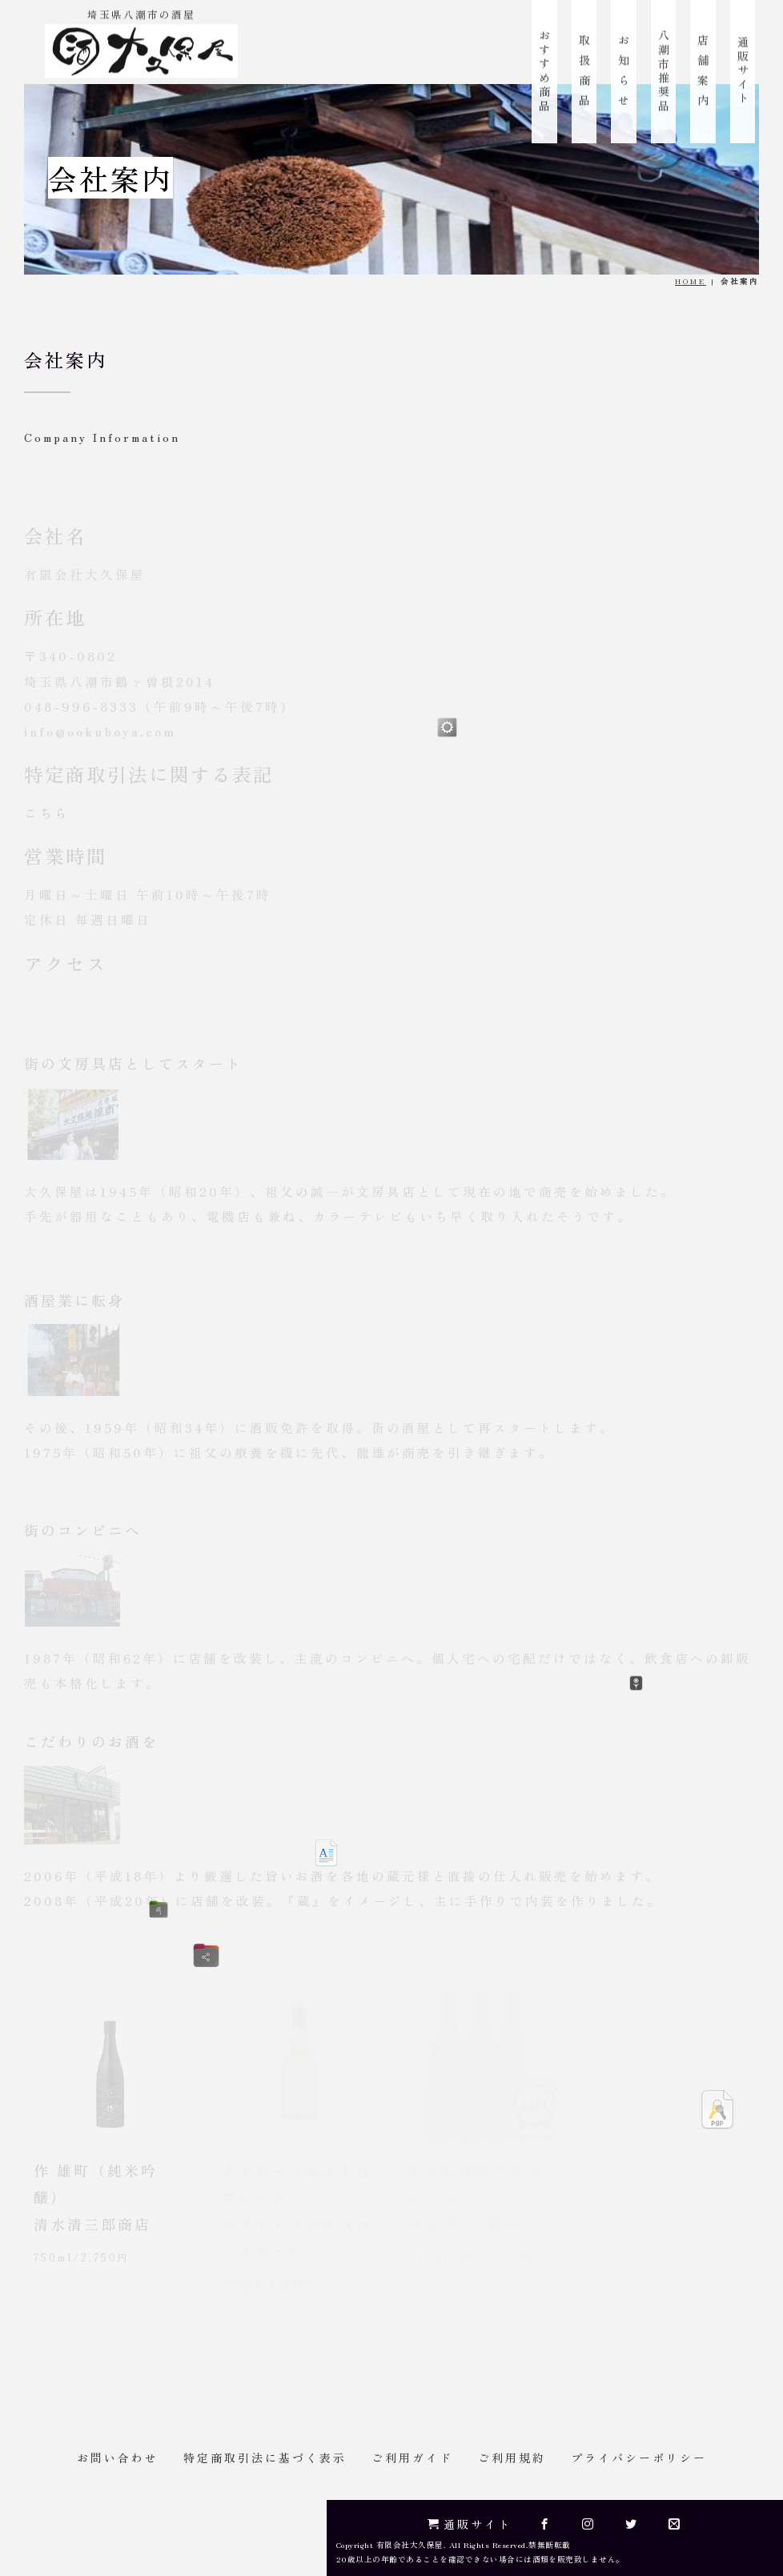 The width and height of the screenshot is (783, 2576). Describe the element at coordinates (447, 727) in the screenshot. I see `shared library file type indicator` at that location.